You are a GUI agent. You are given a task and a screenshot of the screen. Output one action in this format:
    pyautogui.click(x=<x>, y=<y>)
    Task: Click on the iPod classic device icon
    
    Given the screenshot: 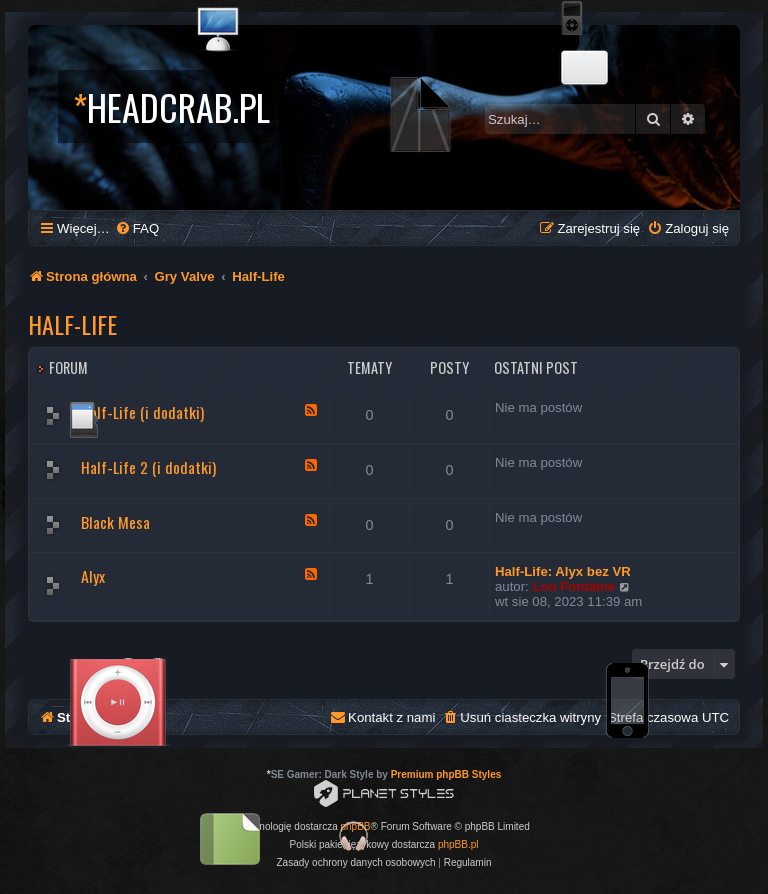 What is the action you would take?
    pyautogui.click(x=572, y=18)
    